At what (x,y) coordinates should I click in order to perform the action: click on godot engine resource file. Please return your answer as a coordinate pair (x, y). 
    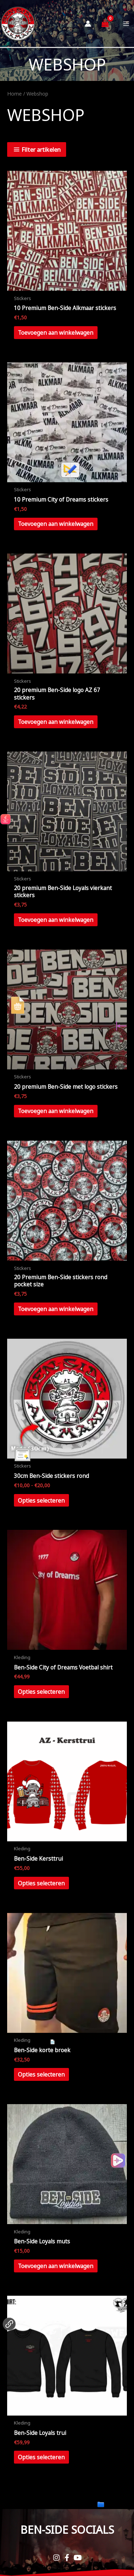
    Looking at the image, I should click on (18, 1005).